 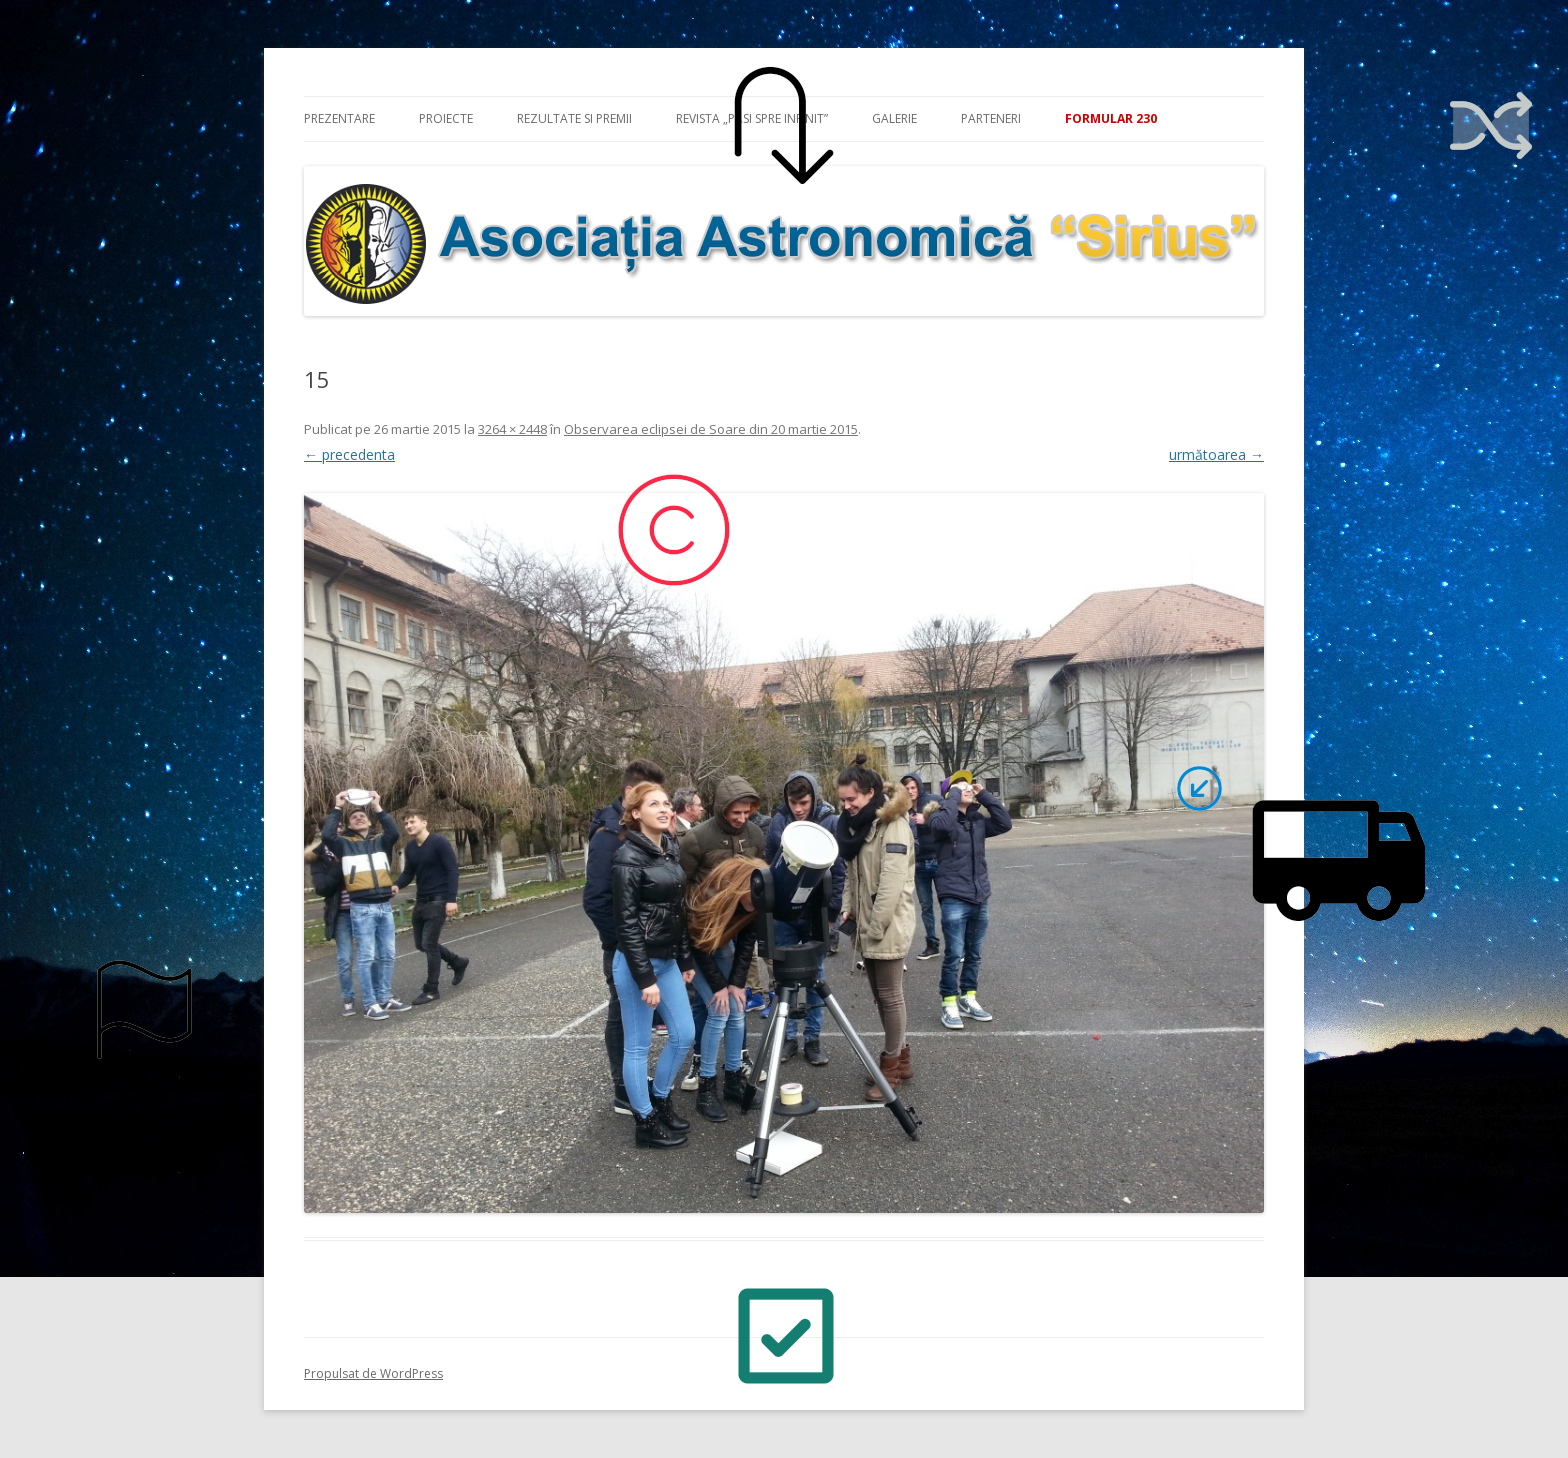 I want to click on indicates copyrighted content, so click(x=674, y=530).